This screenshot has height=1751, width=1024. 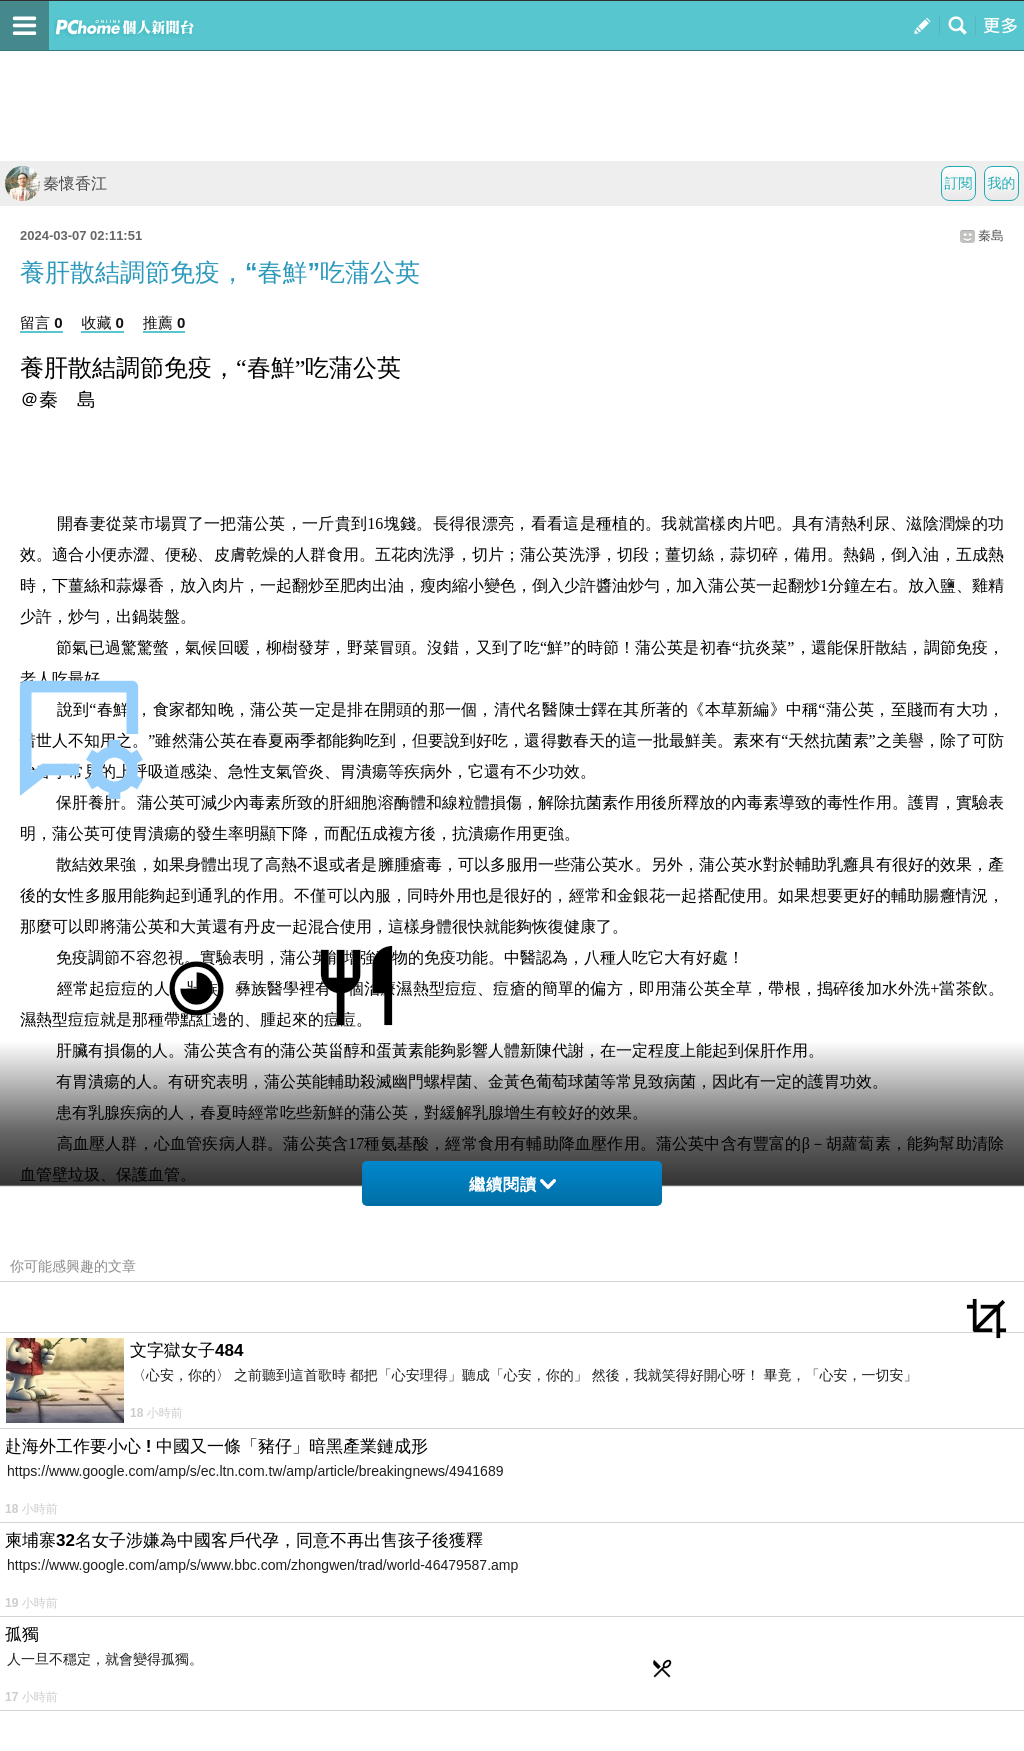 I want to click on browse nearby restaurants, so click(x=662, y=1668).